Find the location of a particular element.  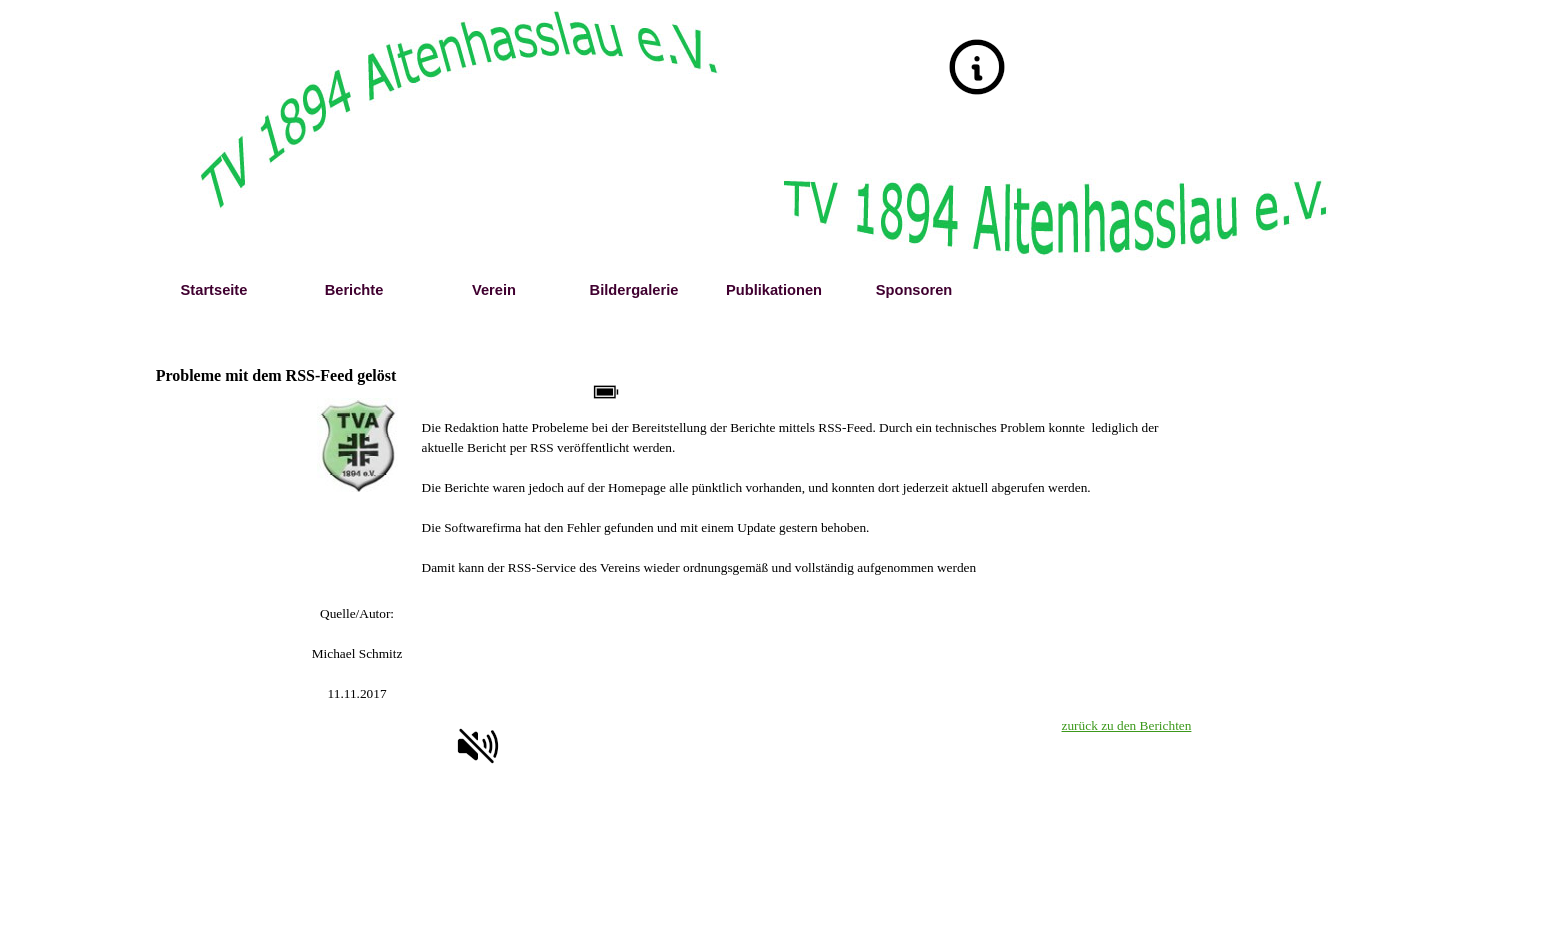

mute or unmute audio is located at coordinates (478, 746).